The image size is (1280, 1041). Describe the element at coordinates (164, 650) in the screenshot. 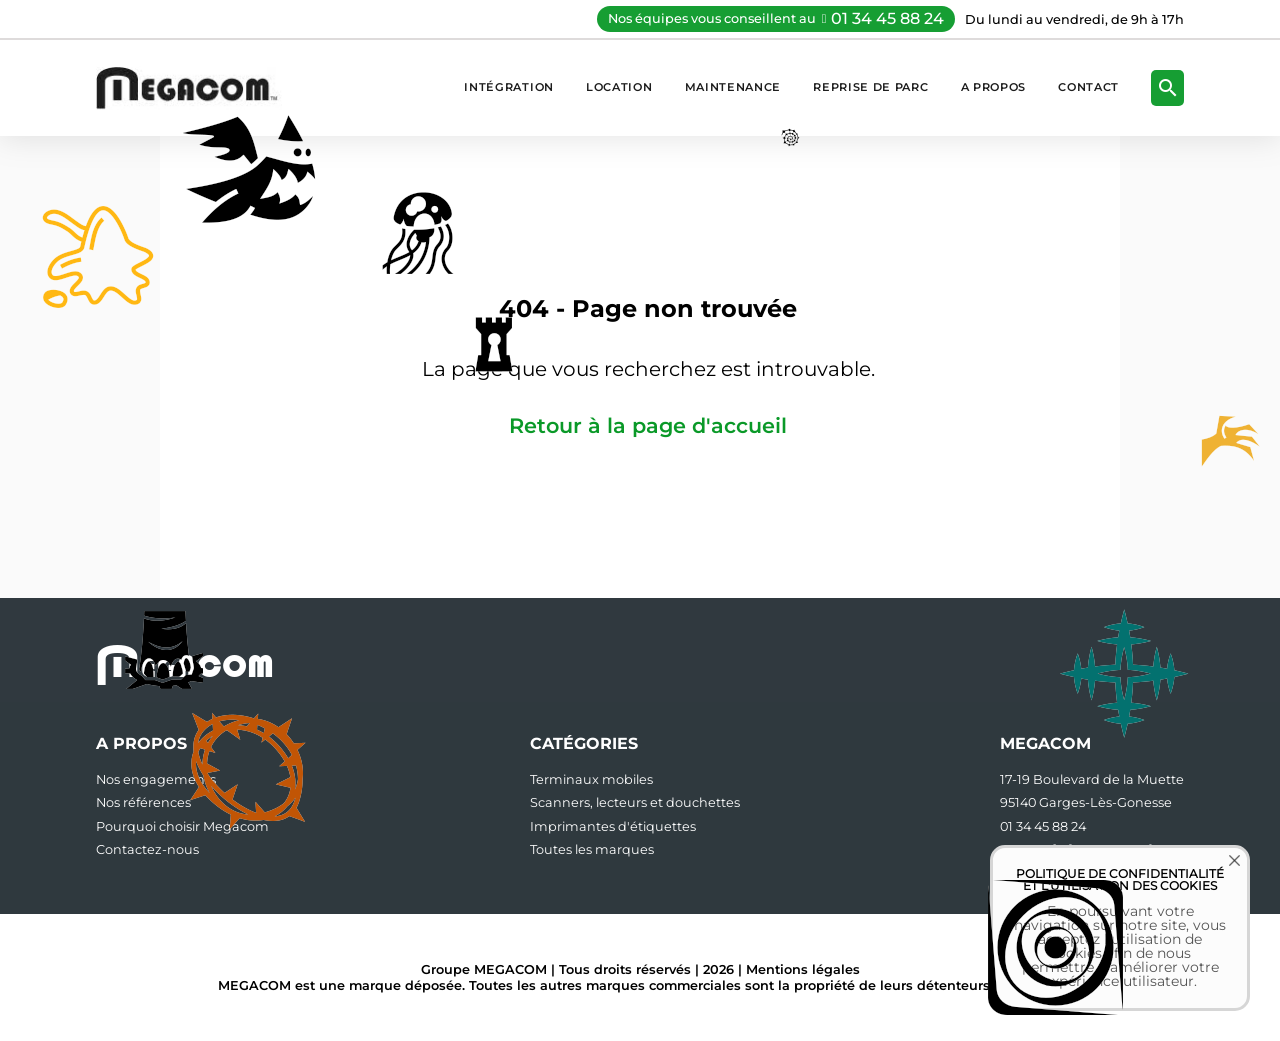

I see `perform a stomp attack` at that location.